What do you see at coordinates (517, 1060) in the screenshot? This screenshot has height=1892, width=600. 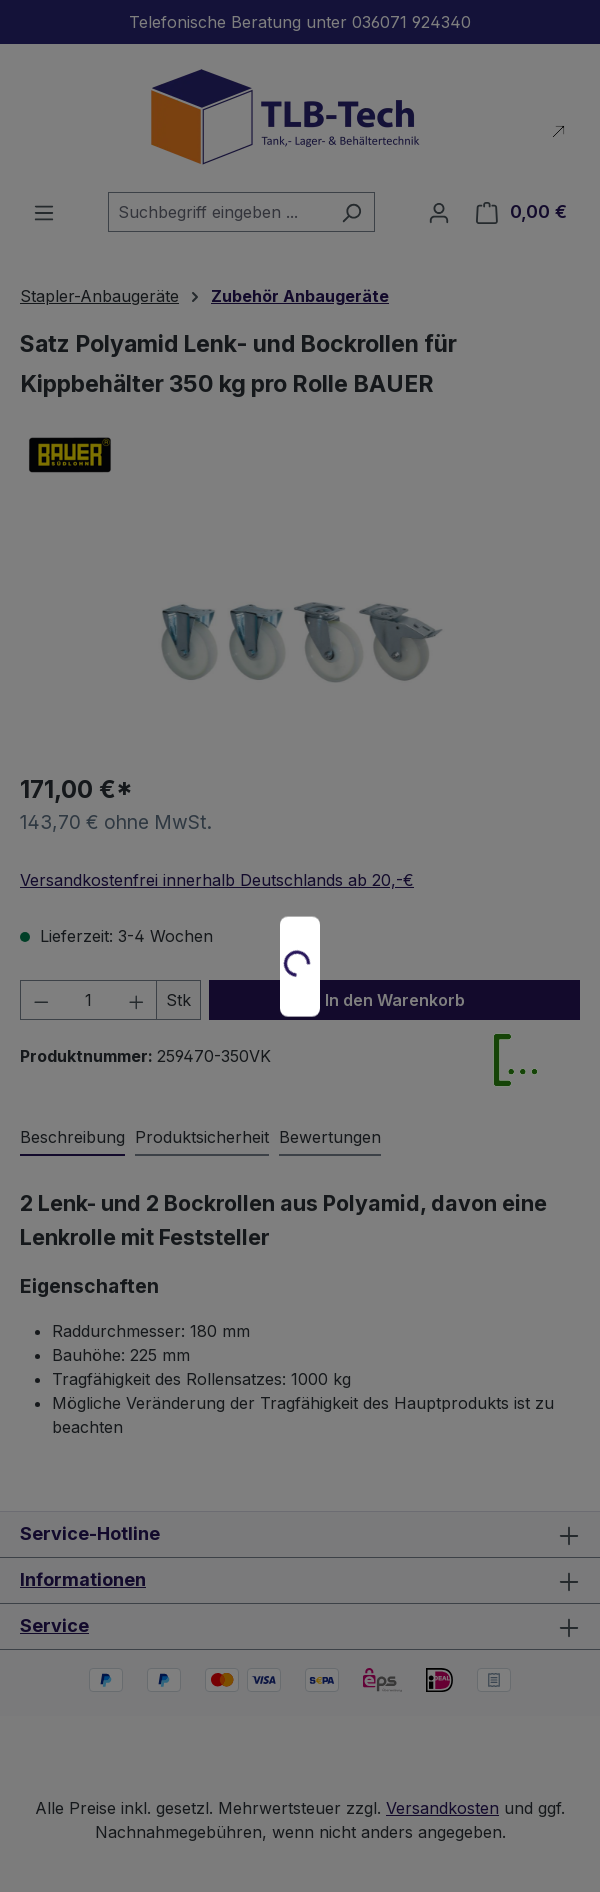 I see `indicates the start of a contained or grouped section` at bounding box center [517, 1060].